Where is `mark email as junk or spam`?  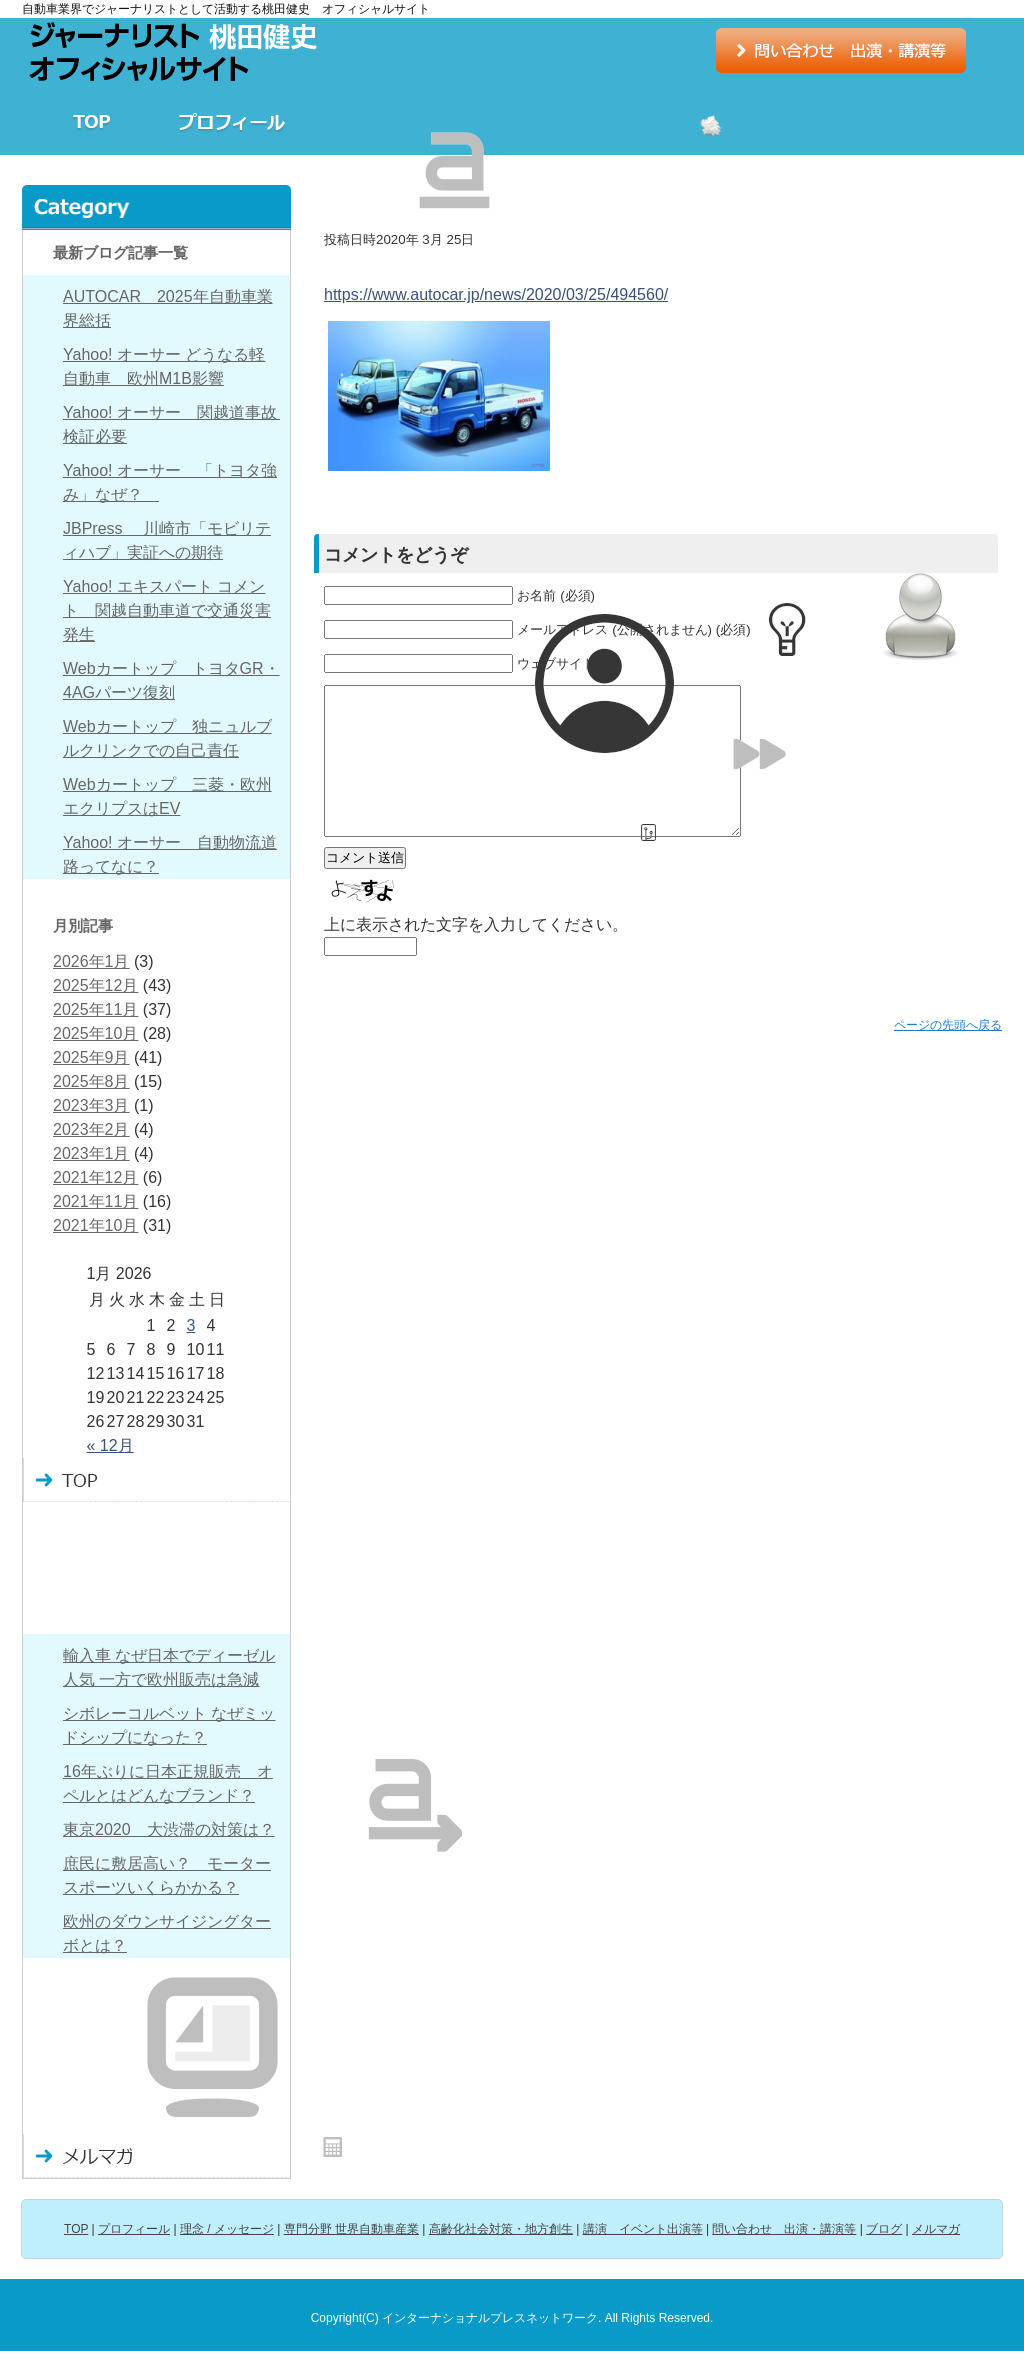 mark email as junk or spam is located at coordinates (711, 126).